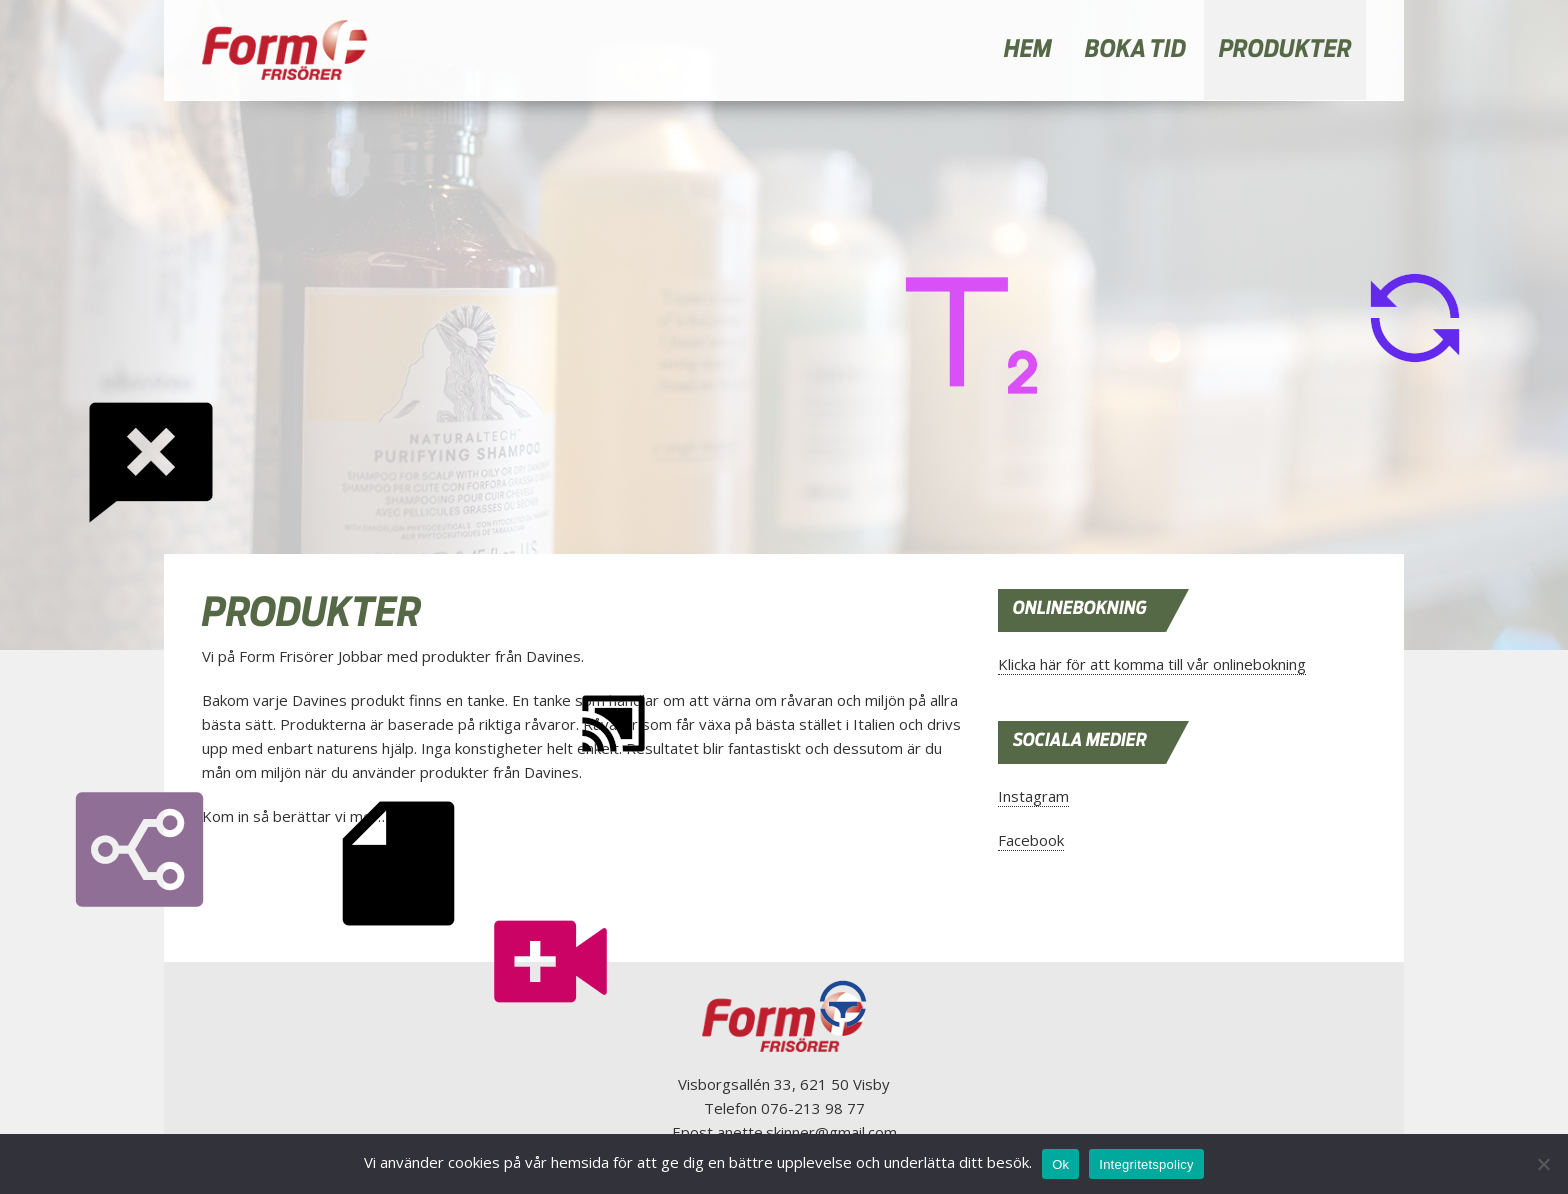 The height and width of the screenshot is (1194, 1568). Describe the element at coordinates (1415, 318) in the screenshot. I see `undo or revert to previous state` at that location.